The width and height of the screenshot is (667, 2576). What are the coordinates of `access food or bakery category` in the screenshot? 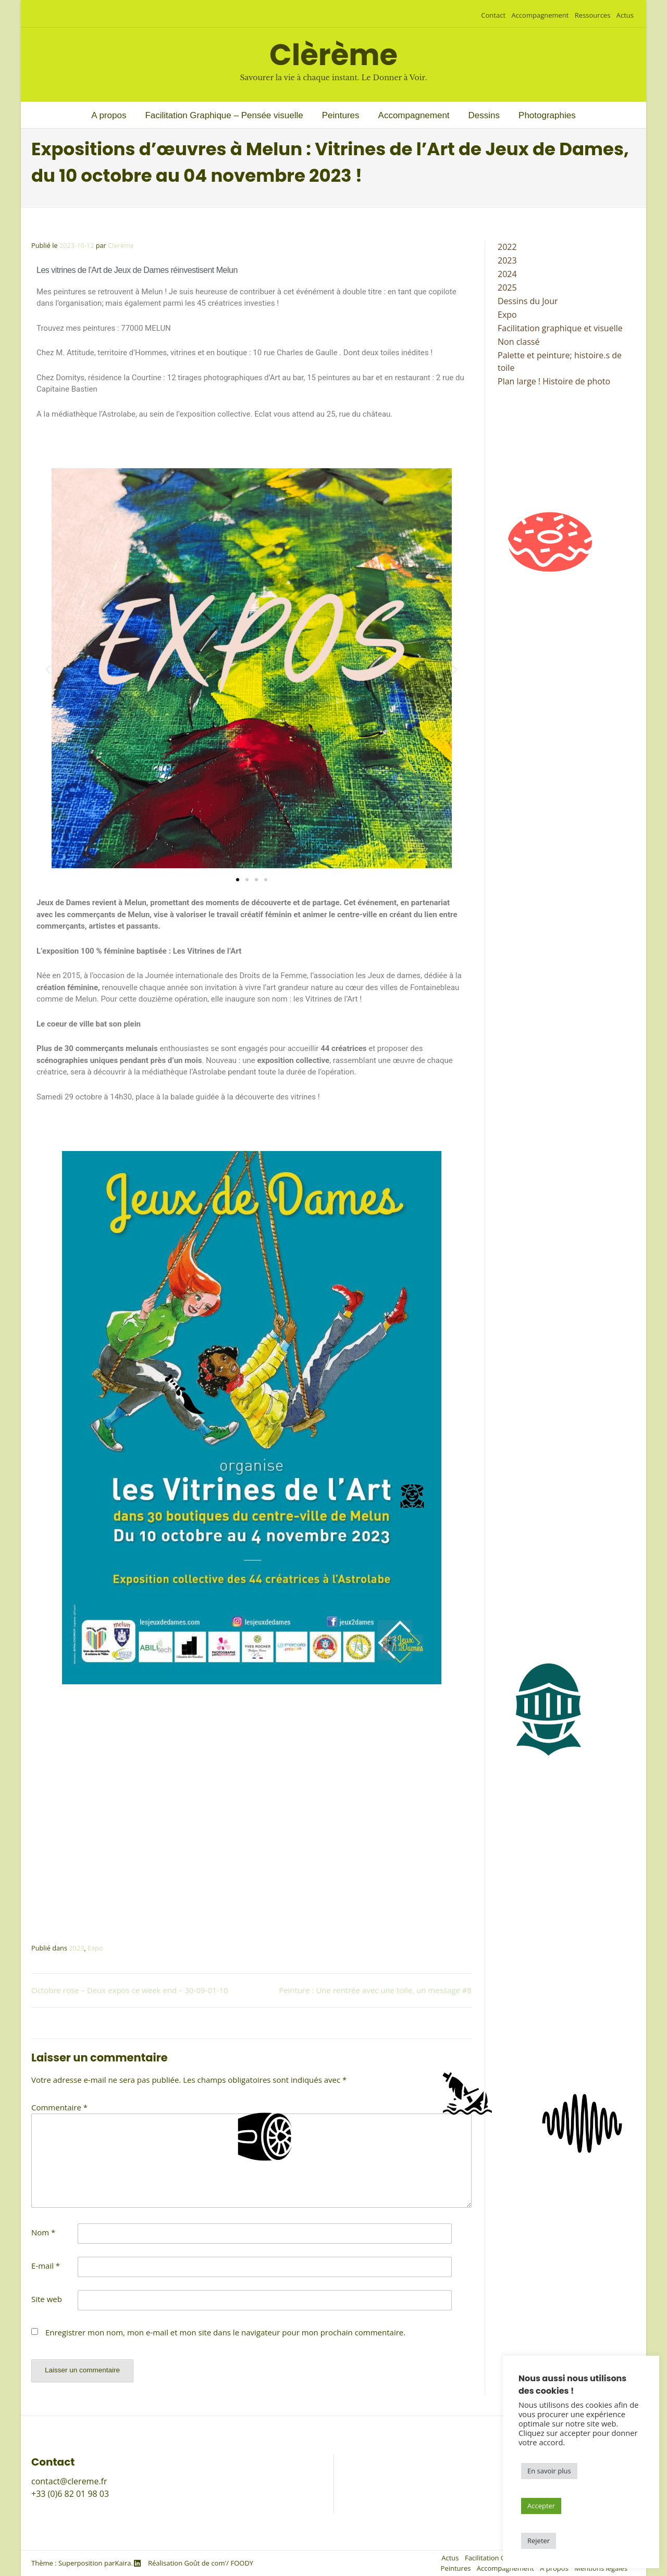 It's located at (550, 542).